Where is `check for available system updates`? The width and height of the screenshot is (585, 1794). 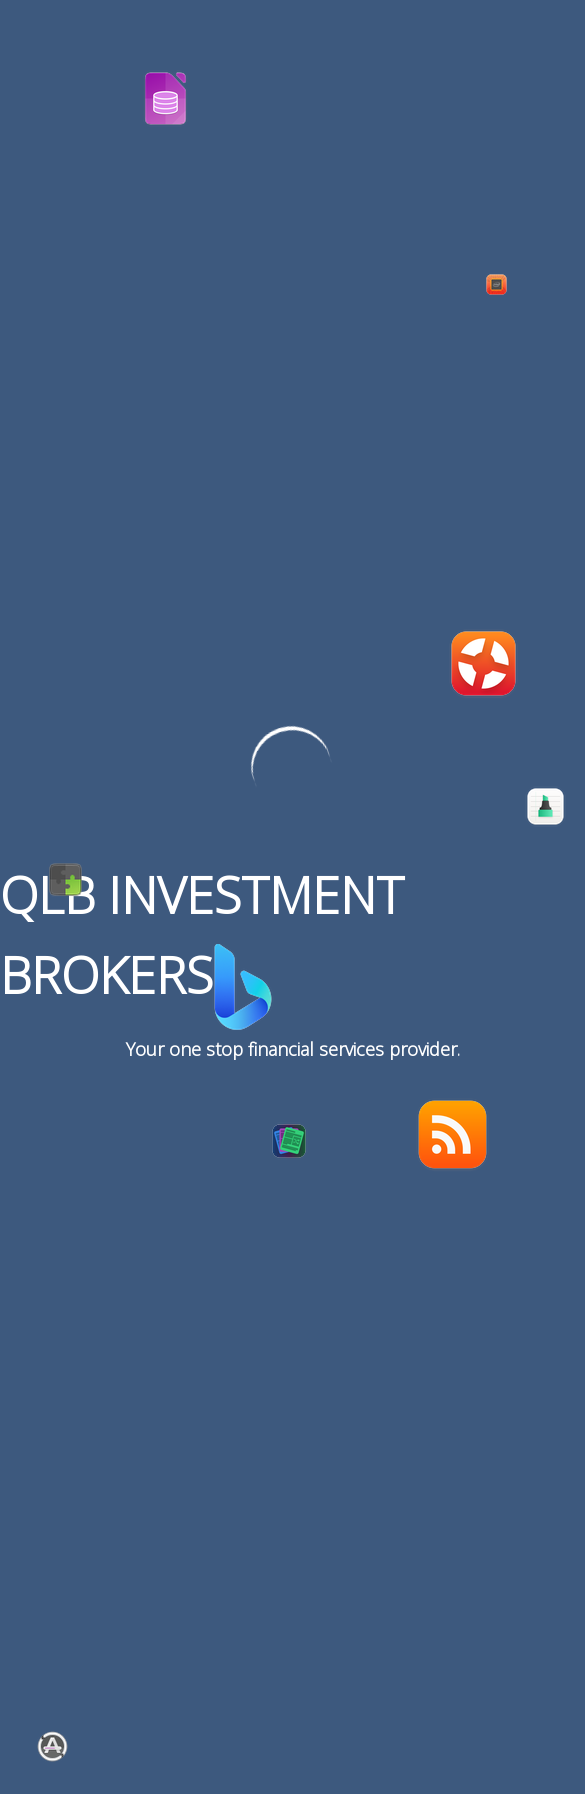 check for available system updates is located at coordinates (52, 1746).